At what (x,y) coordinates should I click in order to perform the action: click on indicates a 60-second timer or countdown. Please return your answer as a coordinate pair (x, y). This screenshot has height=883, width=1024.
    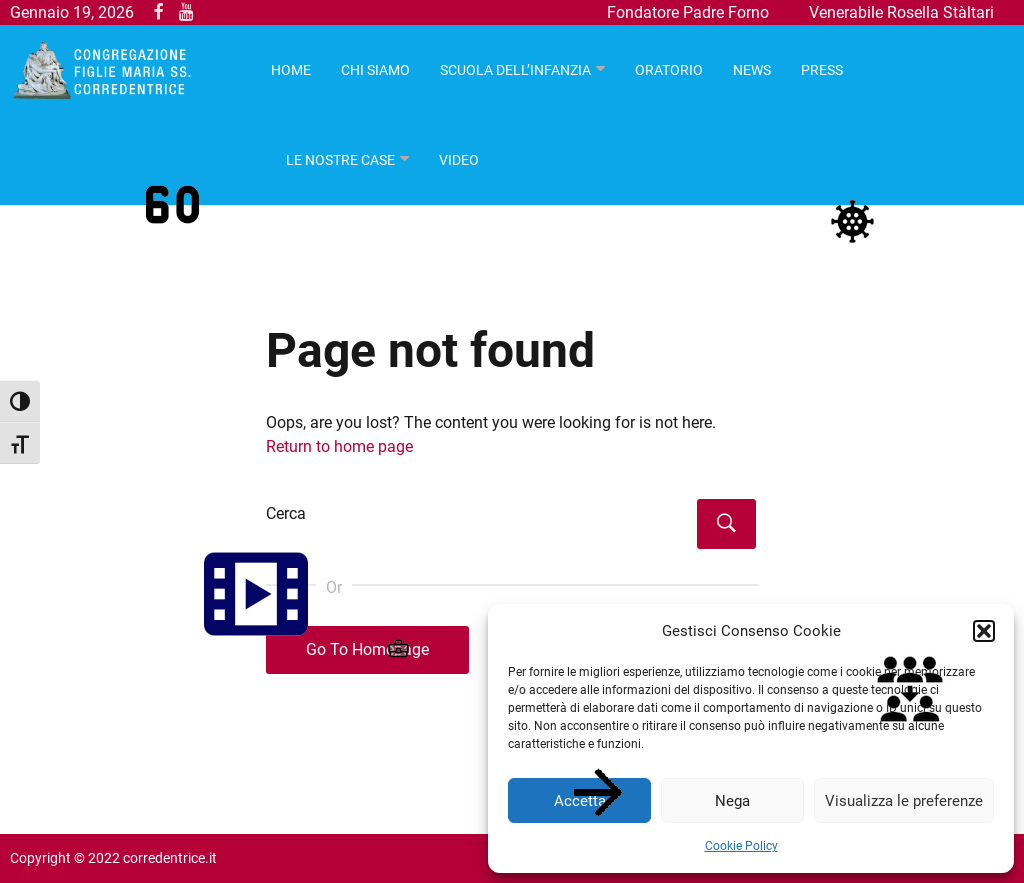
    Looking at the image, I should click on (172, 204).